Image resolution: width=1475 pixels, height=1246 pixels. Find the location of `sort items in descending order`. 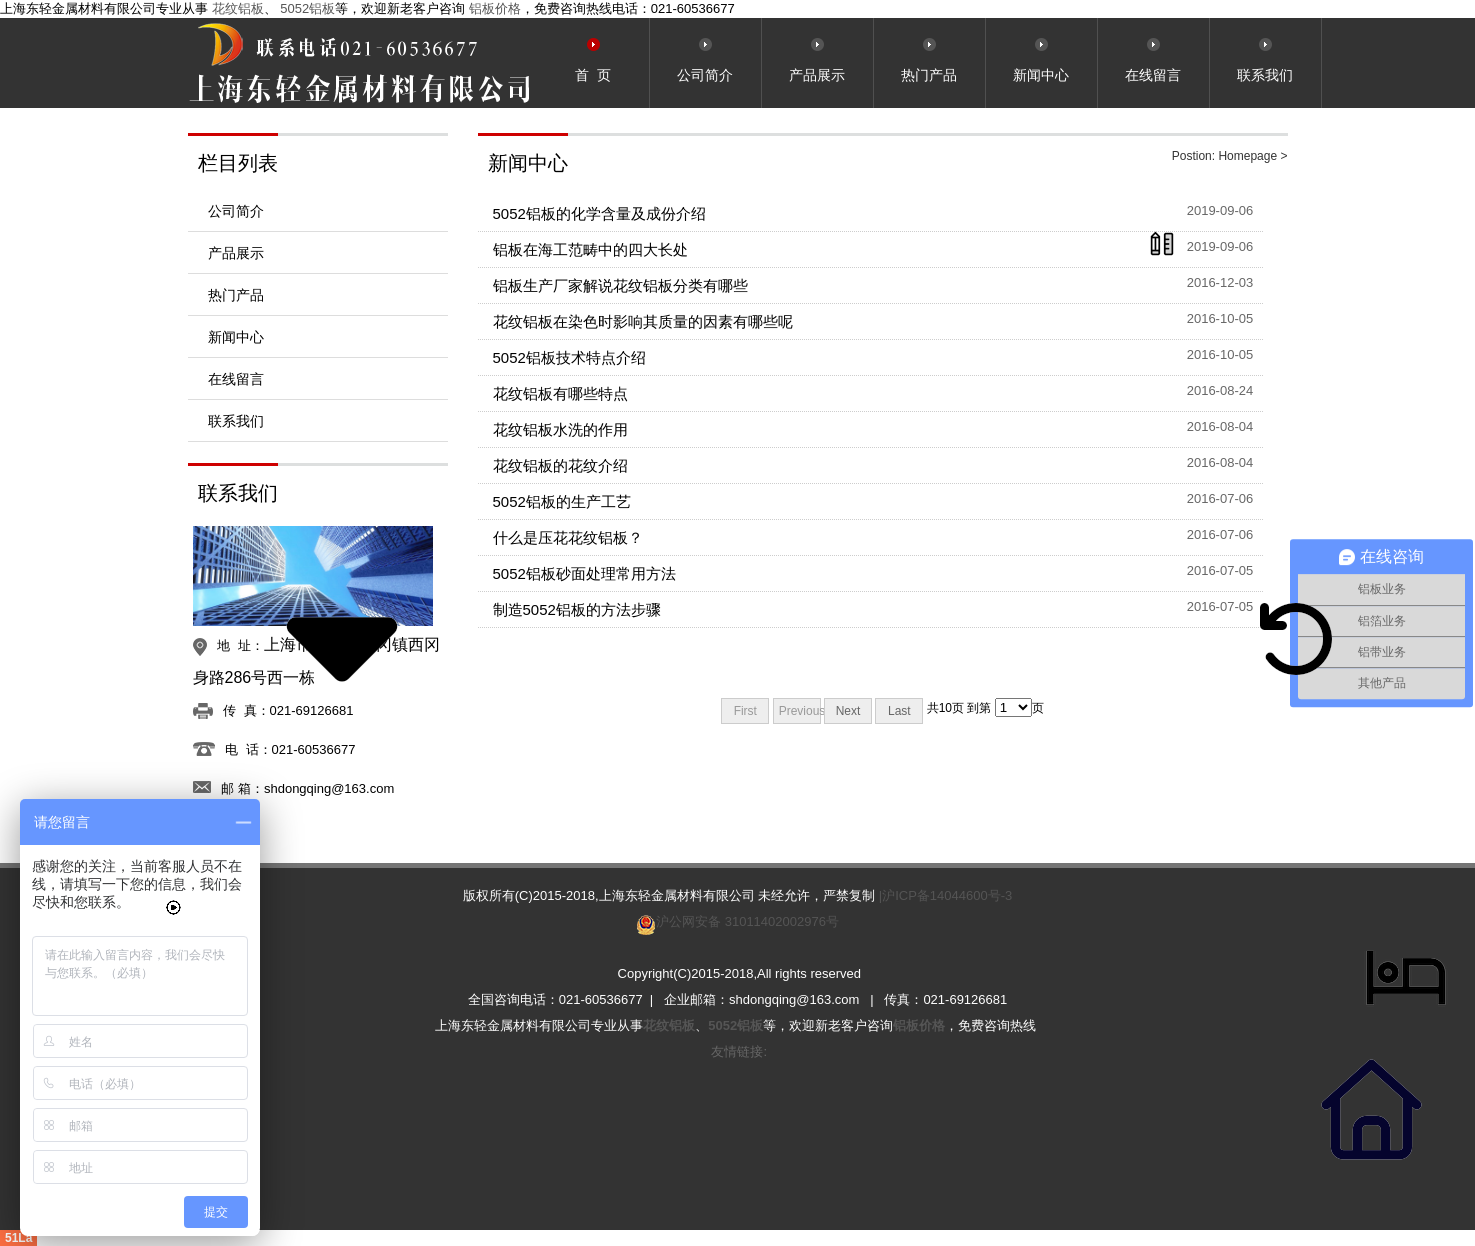

sort items in descending order is located at coordinates (342, 608).